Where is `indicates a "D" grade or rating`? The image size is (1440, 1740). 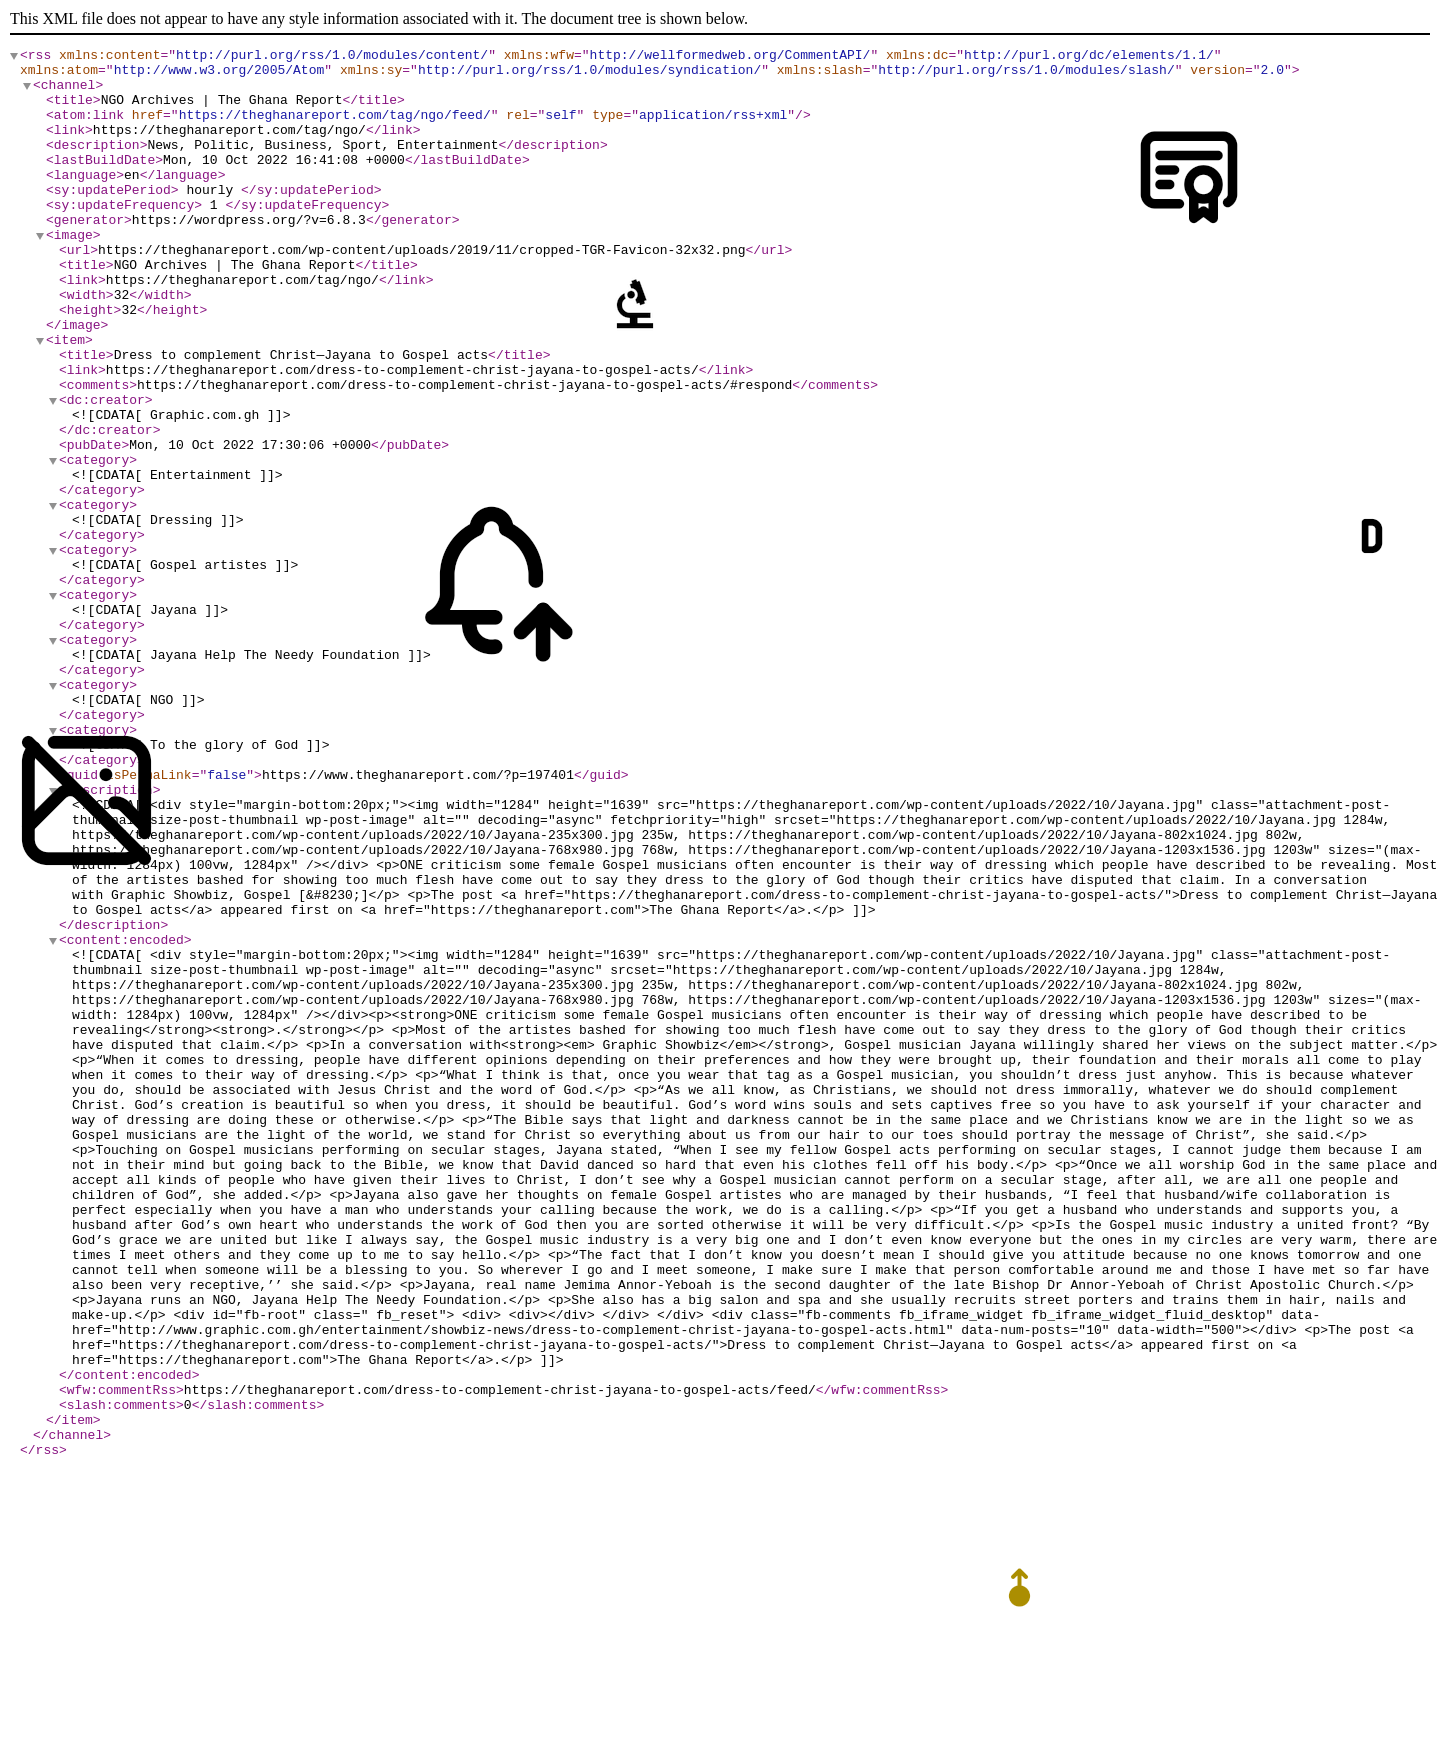
indicates a "D" grade or rating is located at coordinates (1372, 536).